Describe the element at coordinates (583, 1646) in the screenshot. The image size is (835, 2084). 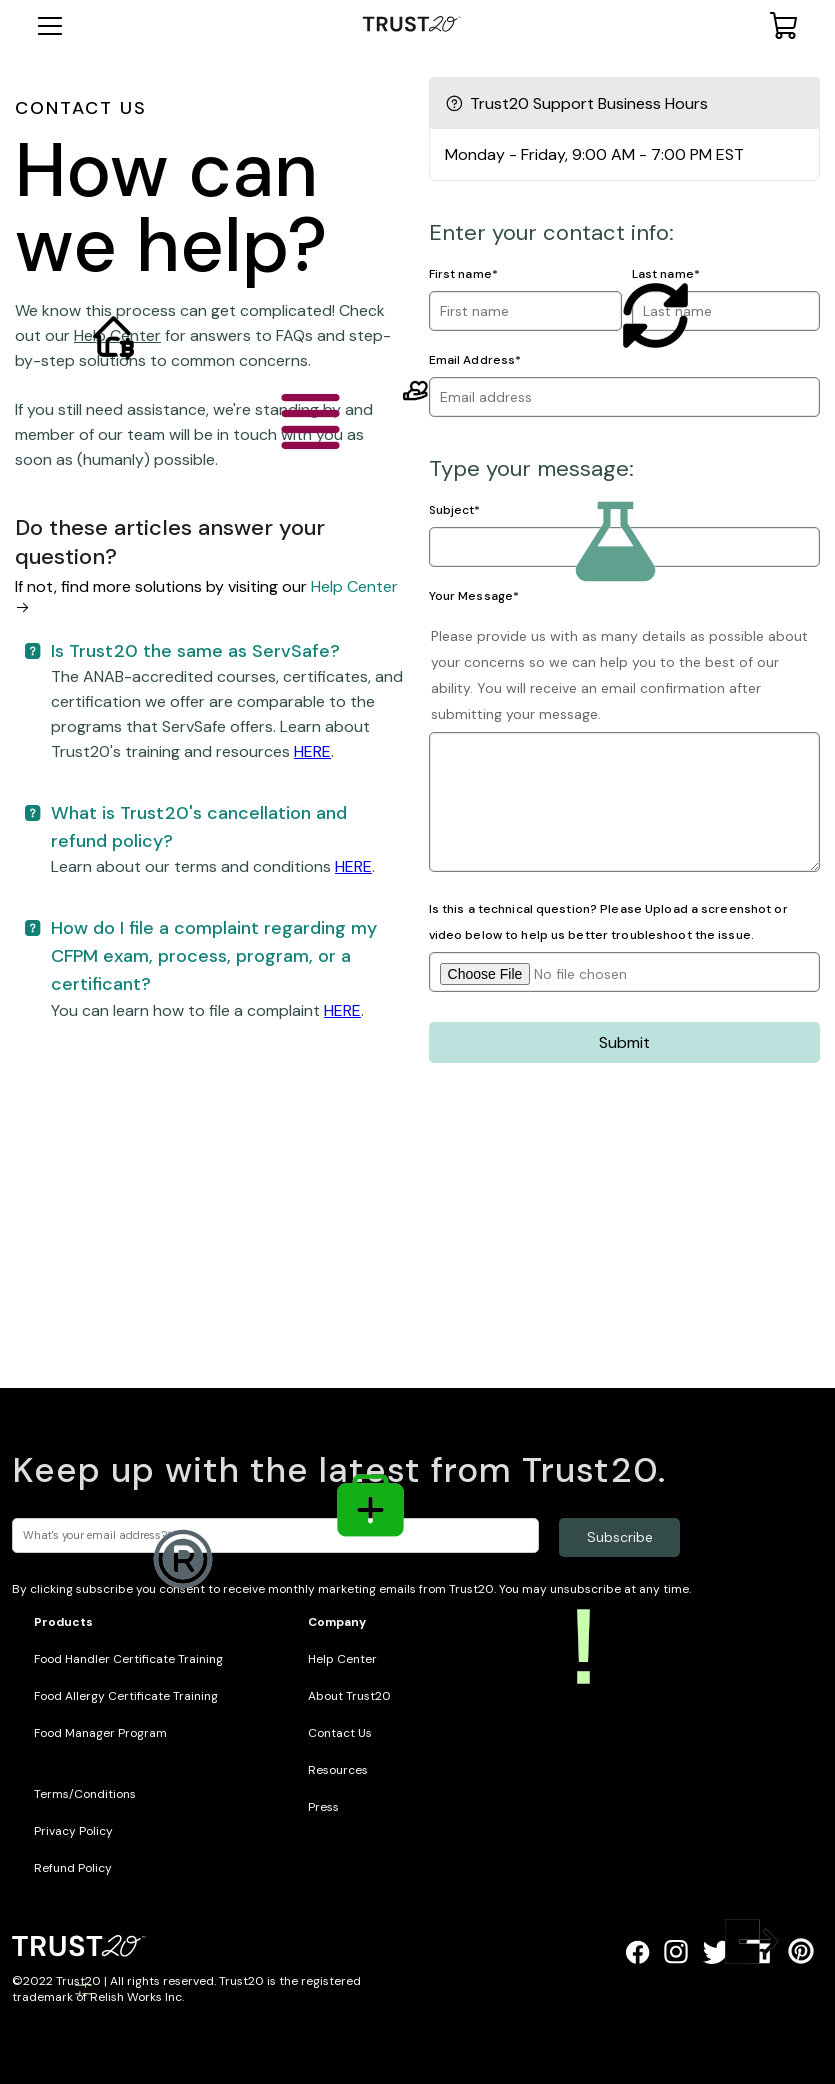
I see `indicates a warning or important notice` at that location.